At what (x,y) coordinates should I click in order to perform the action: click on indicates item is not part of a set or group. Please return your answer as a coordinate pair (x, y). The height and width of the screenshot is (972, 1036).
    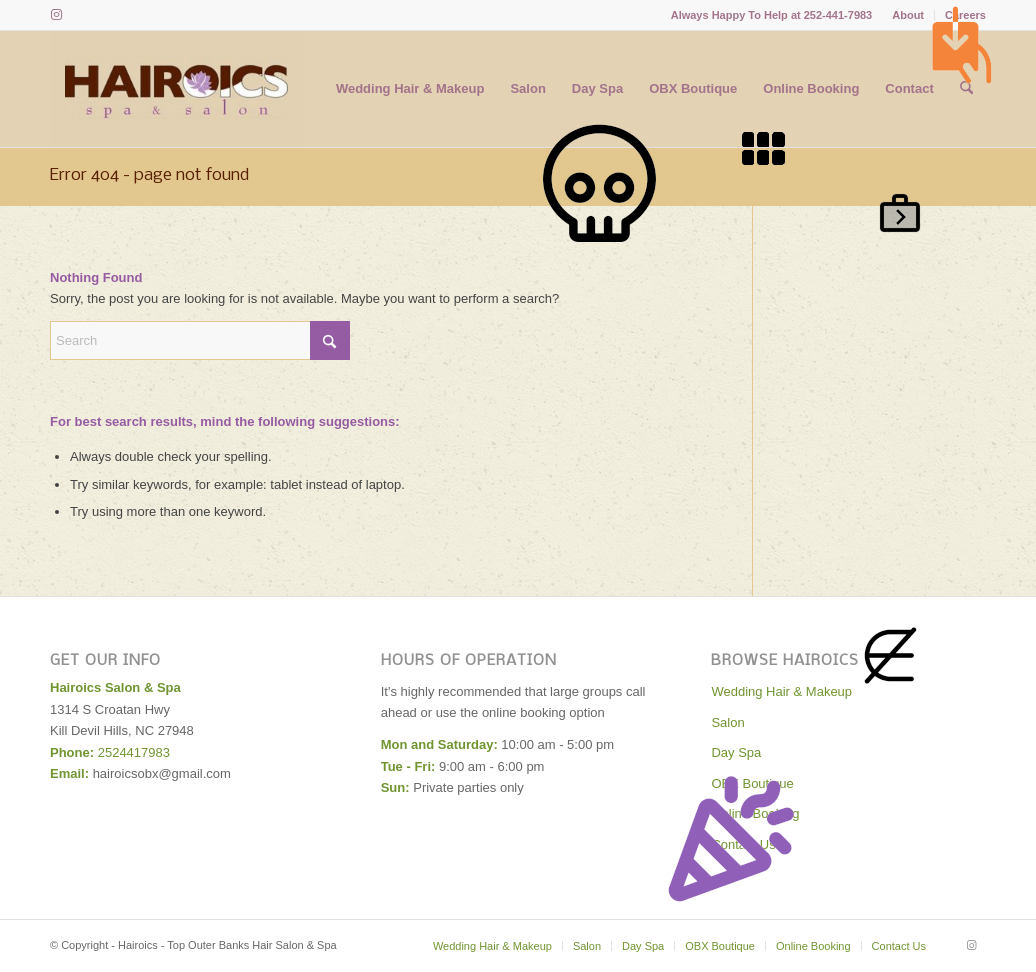
    Looking at the image, I should click on (890, 655).